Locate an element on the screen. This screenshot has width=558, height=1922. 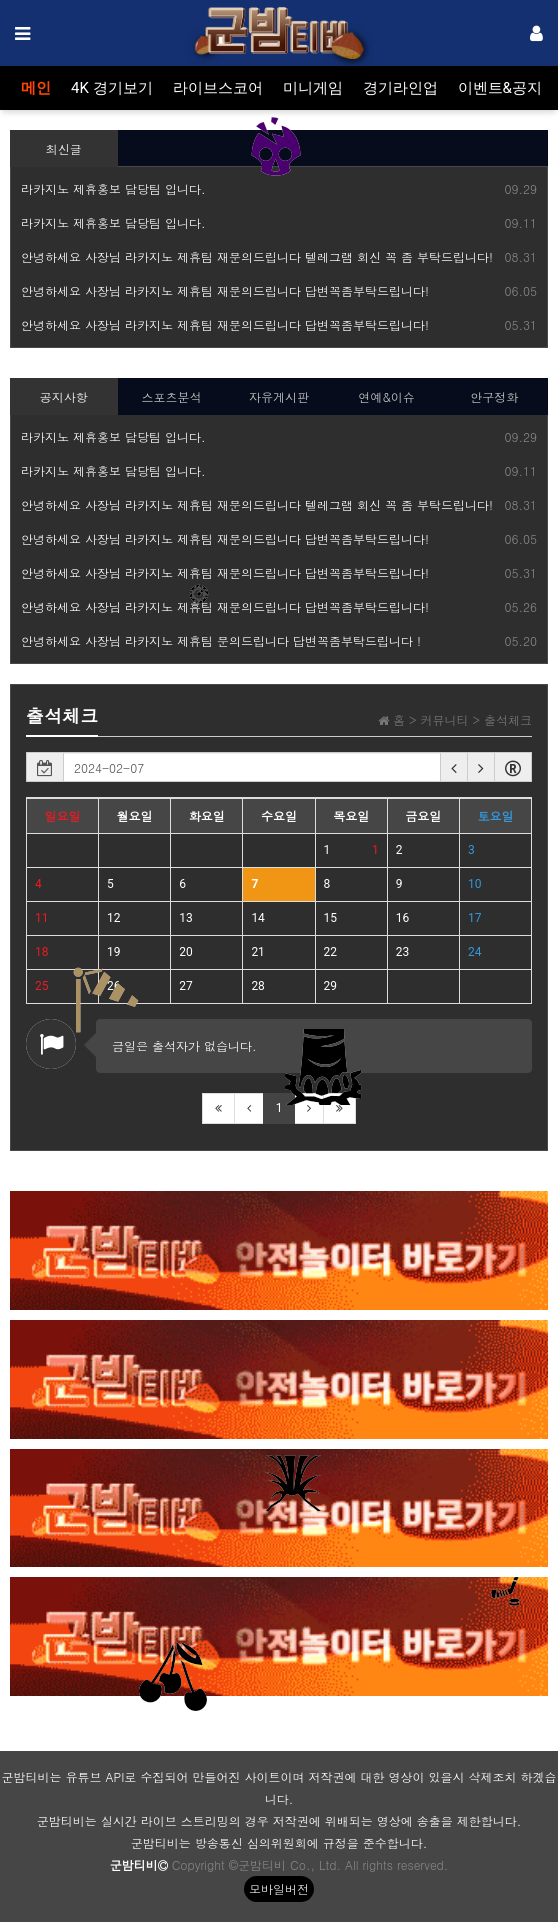
access hockey game or sports content is located at coordinates (505, 1591).